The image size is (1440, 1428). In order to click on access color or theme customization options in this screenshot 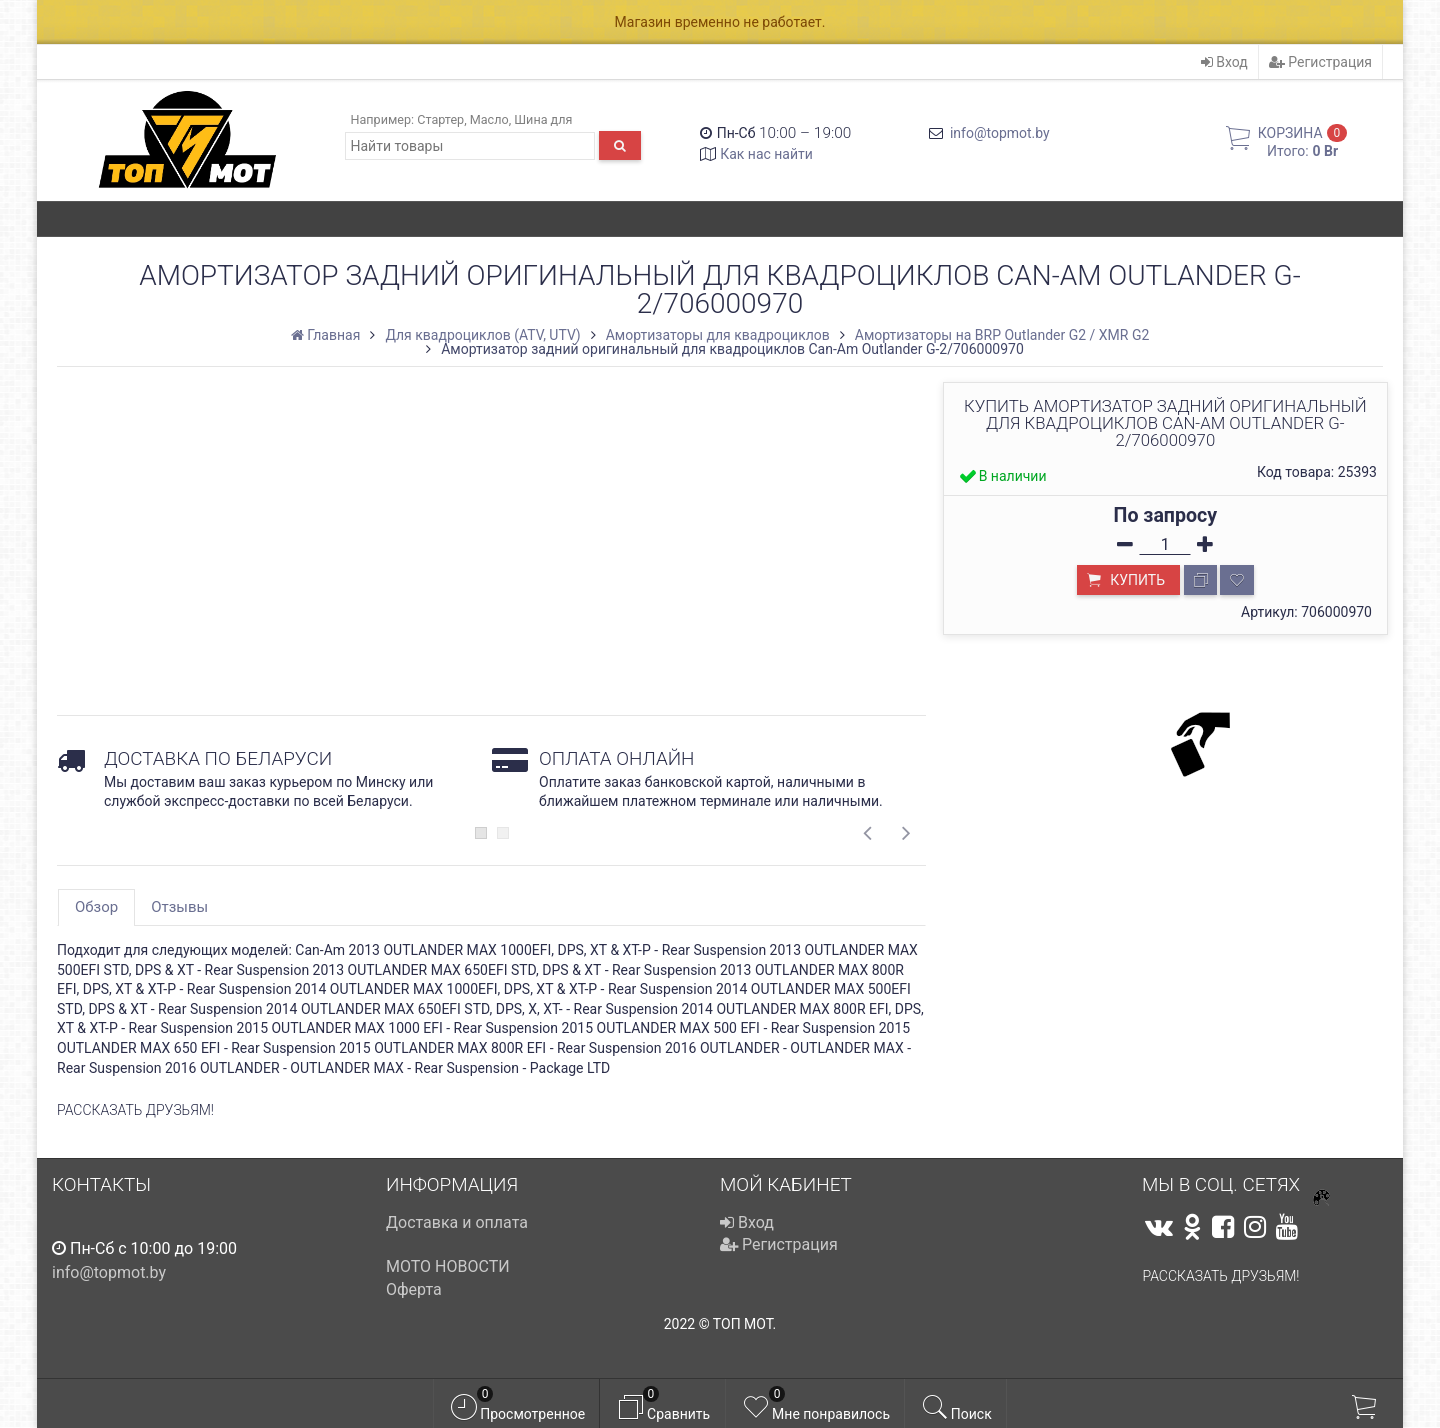, I will do `click(1321, 1197)`.